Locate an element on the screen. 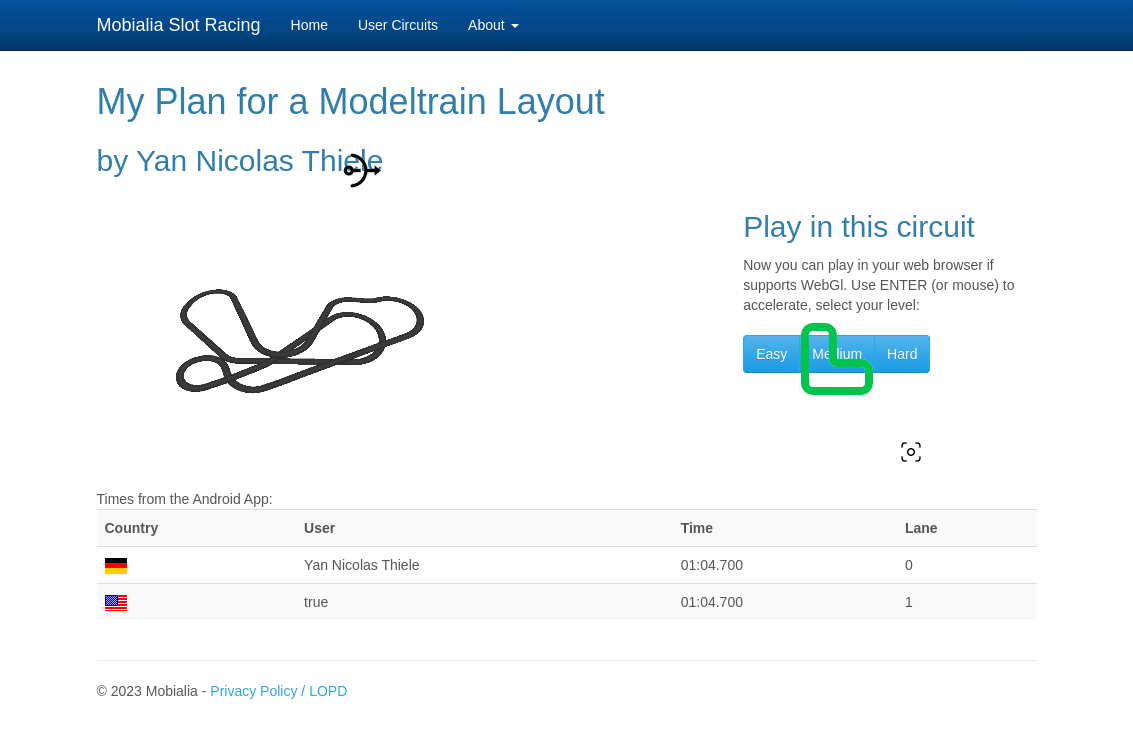 The height and width of the screenshot is (751, 1133). connect two paths with a straight corner join is located at coordinates (837, 359).